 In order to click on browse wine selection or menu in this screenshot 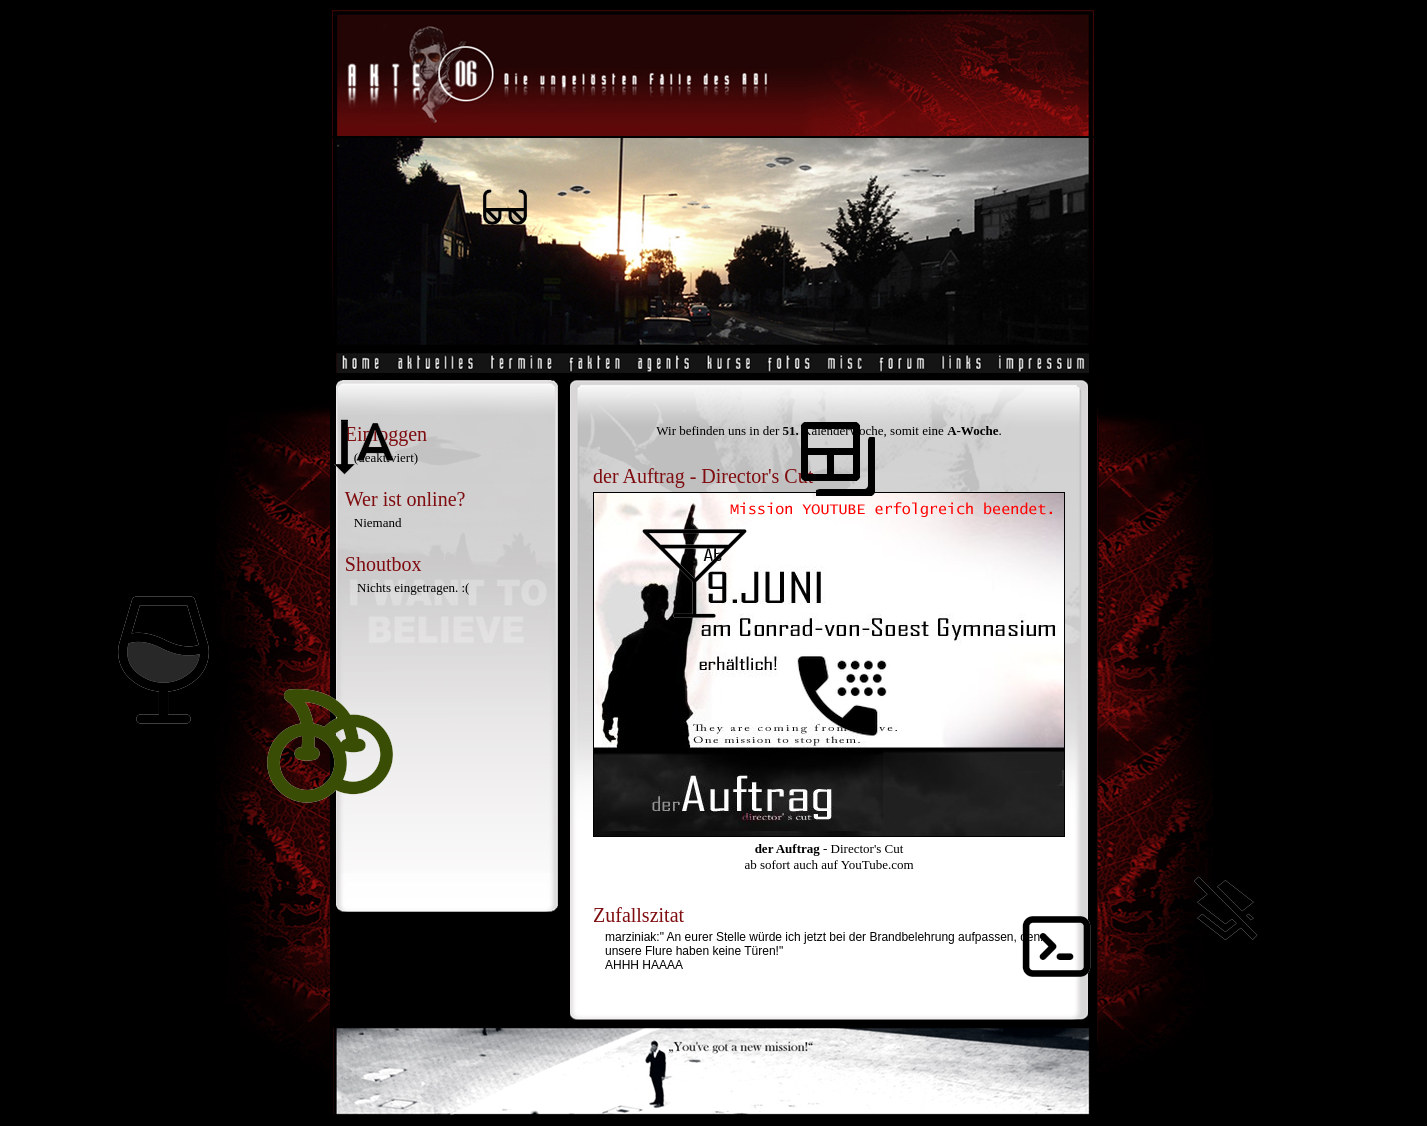, I will do `click(163, 655)`.